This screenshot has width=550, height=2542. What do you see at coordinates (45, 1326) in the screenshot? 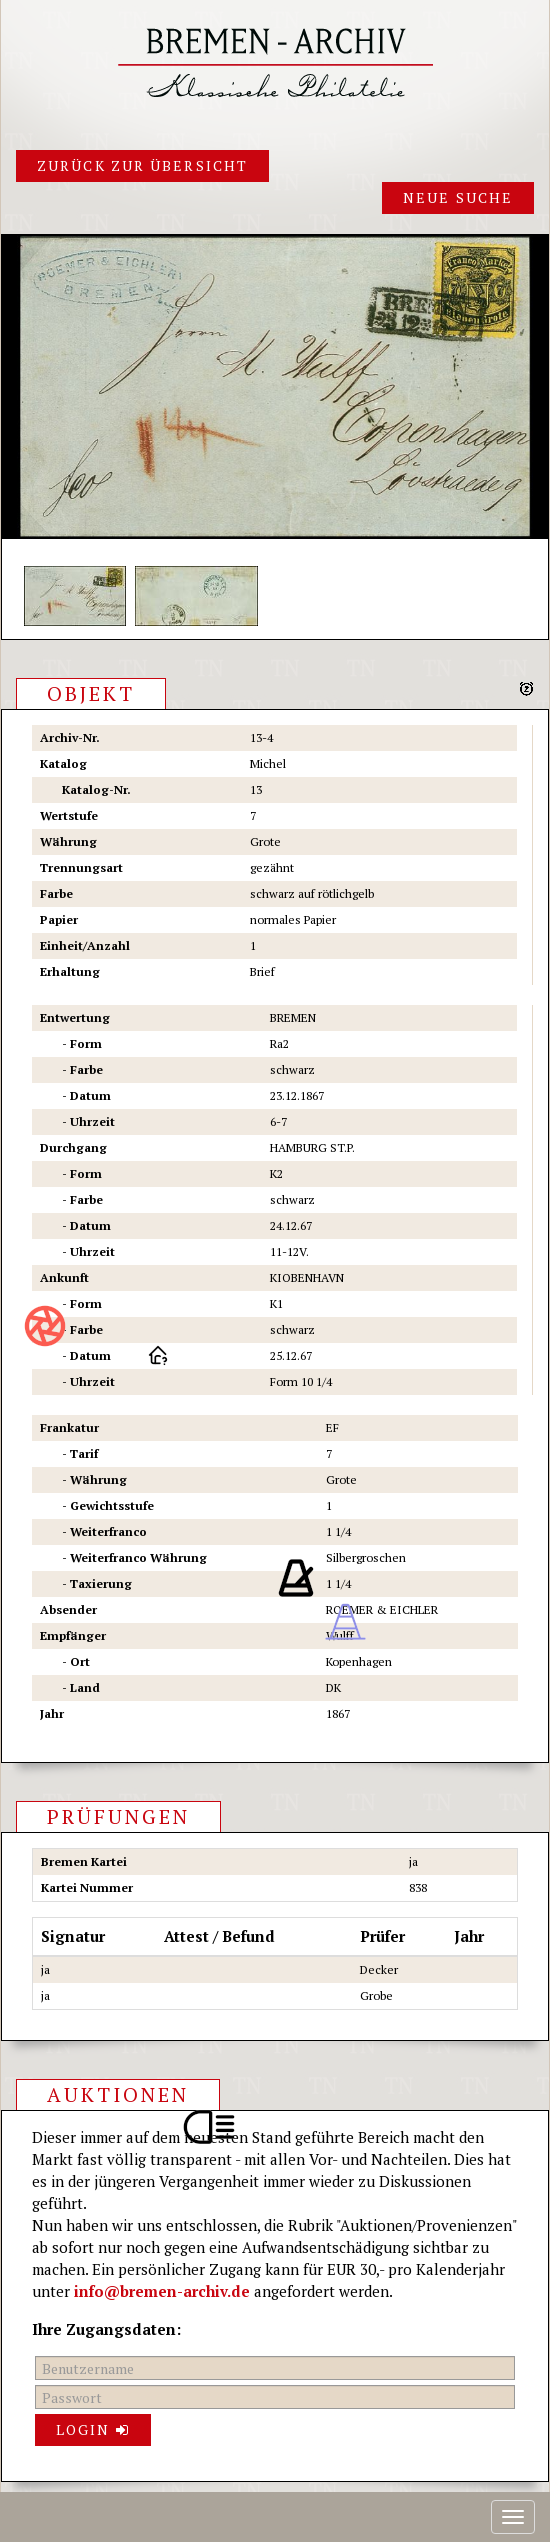
I see `adjust camera aperture settings` at bounding box center [45, 1326].